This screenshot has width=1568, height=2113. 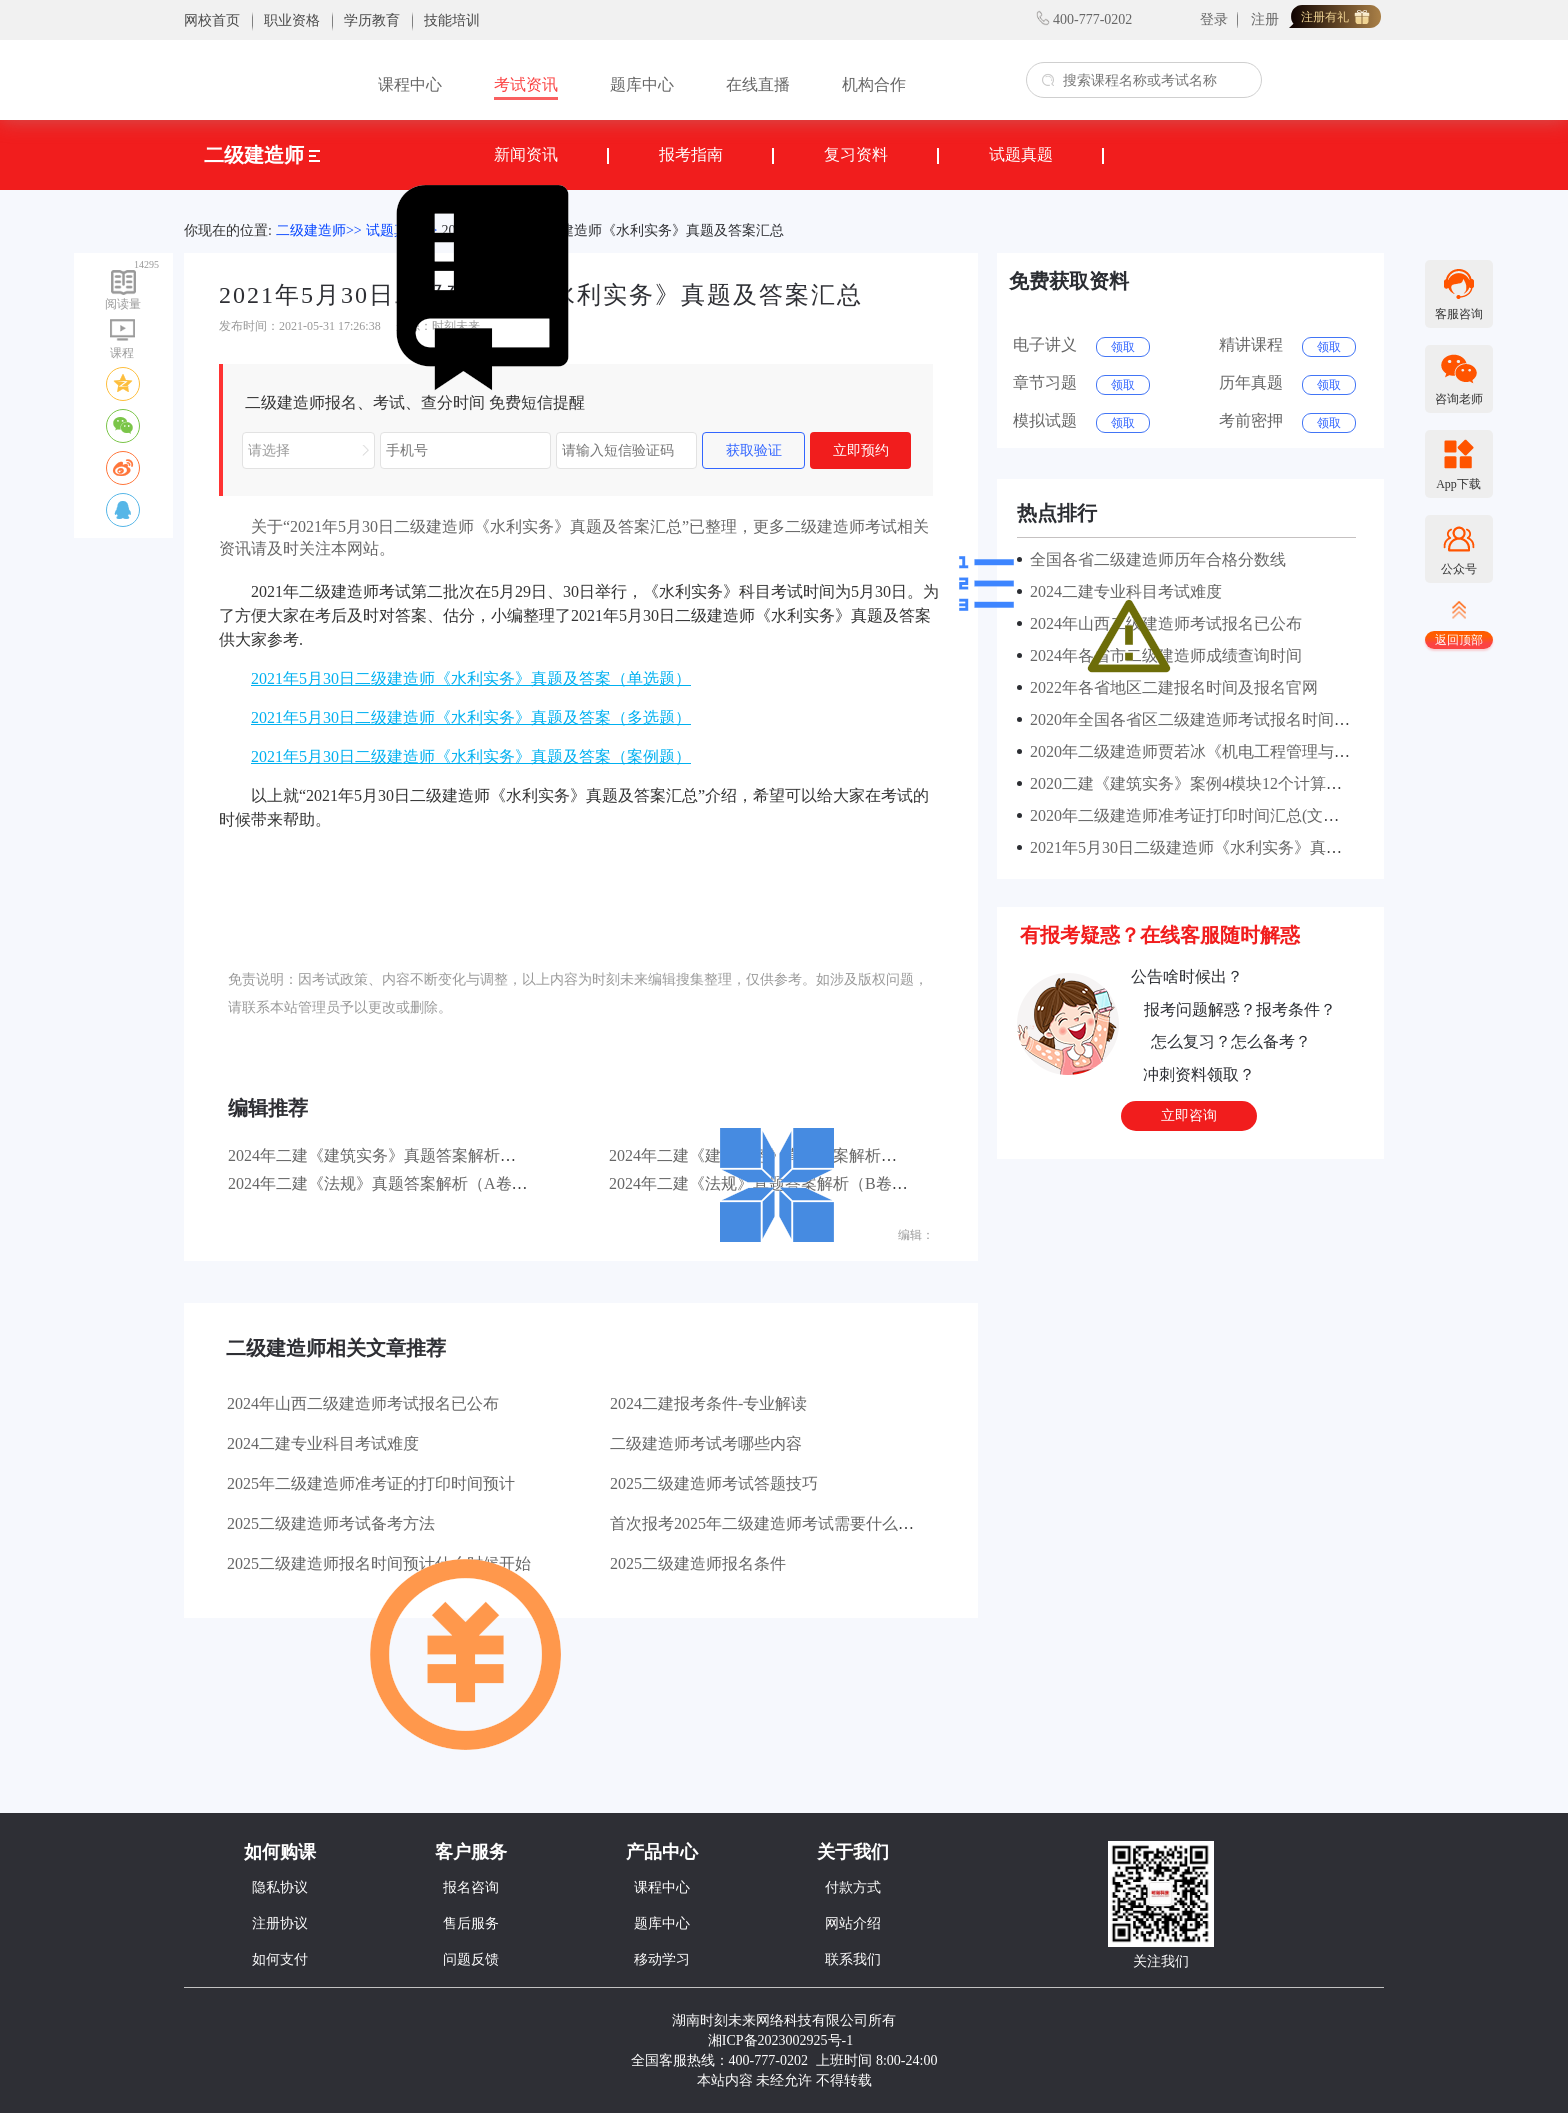 What do you see at coordinates (986, 583) in the screenshot?
I see `create a numbered list` at bounding box center [986, 583].